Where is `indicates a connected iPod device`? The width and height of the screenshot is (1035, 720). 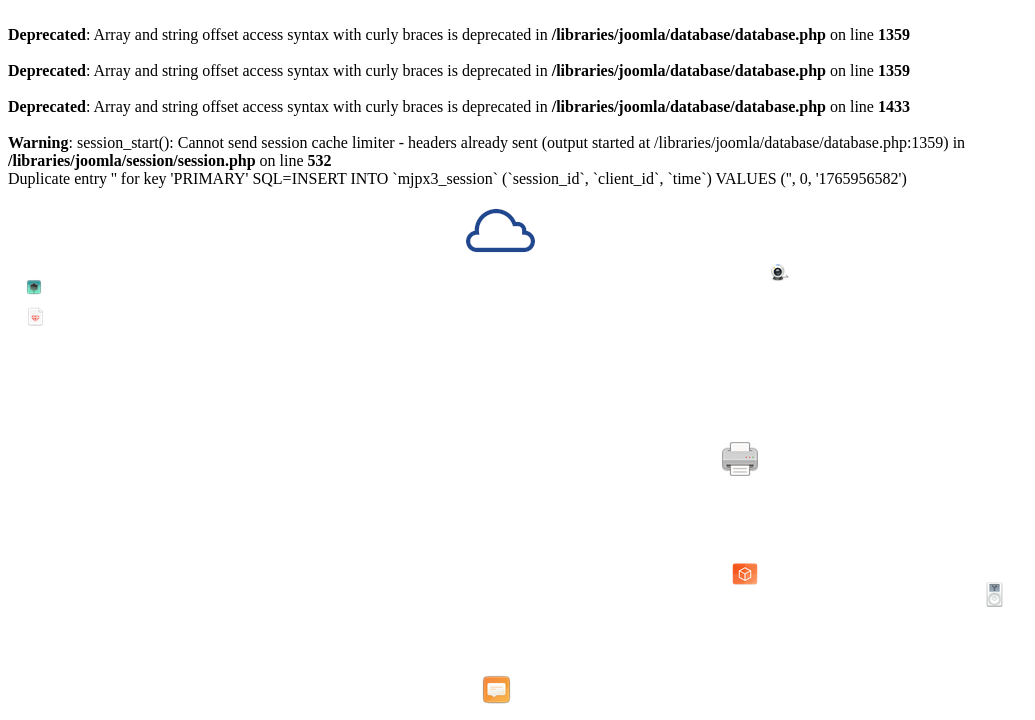 indicates a connected iPod device is located at coordinates (994, 594).